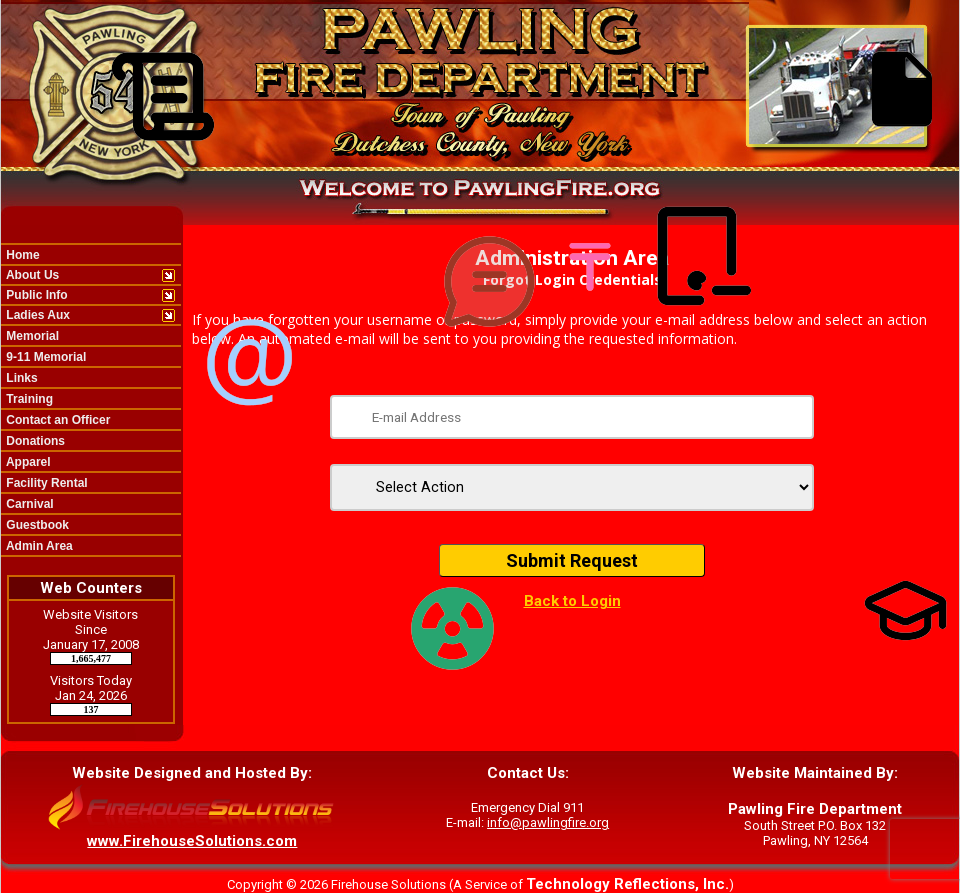  I want to click on remove a tablet device, so click(697, 256).